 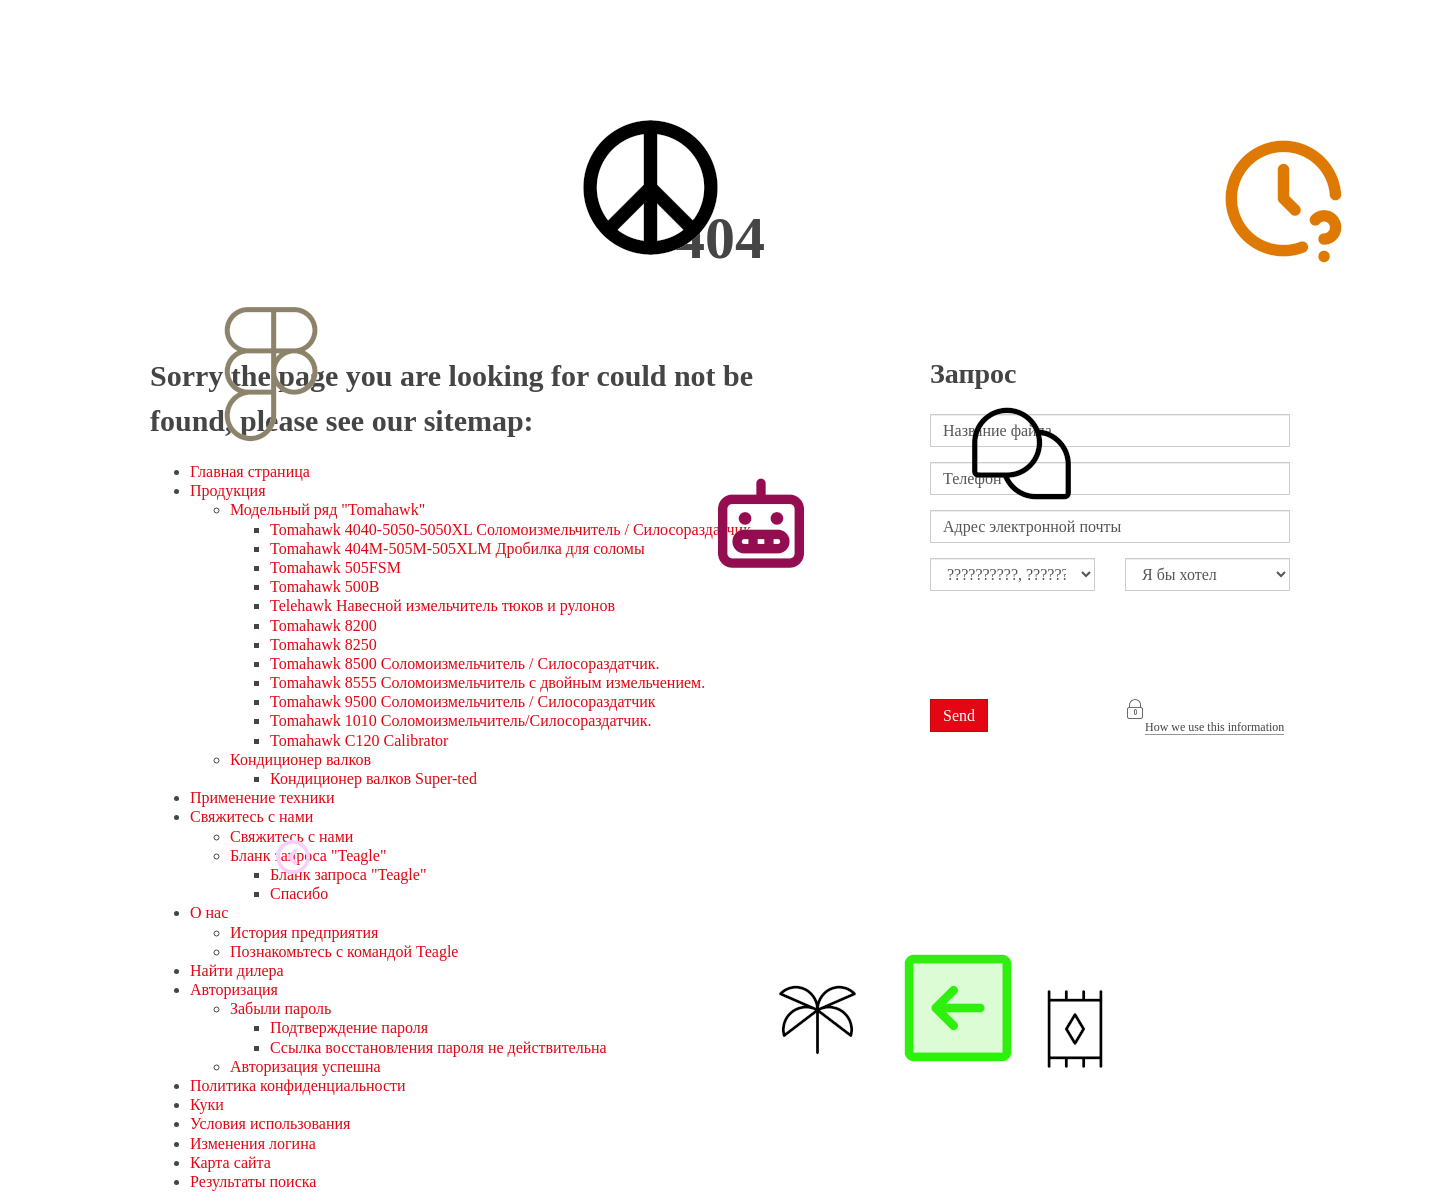 What do you see at coordinates (1075, 1029) in the screenshot?
I see `browse or select rugs in a home decor app` at bounding box center [1075, 1029].